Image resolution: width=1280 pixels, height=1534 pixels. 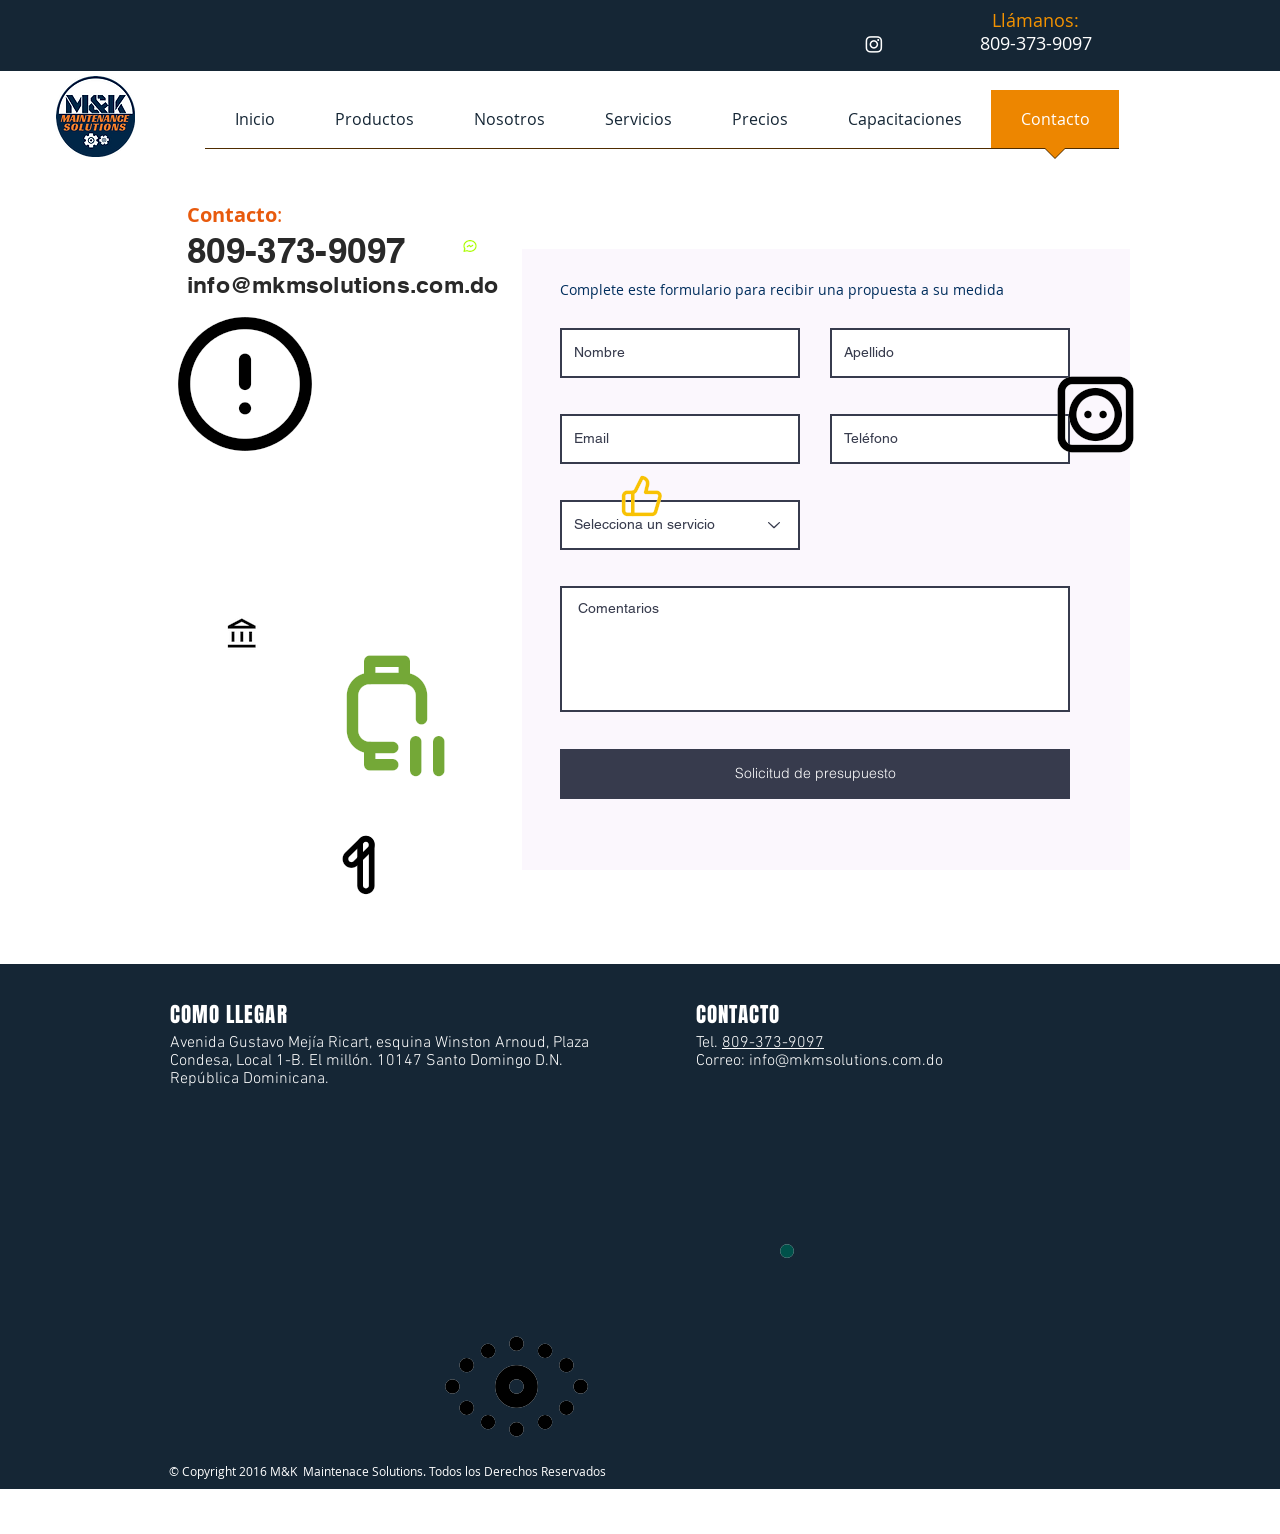 I want to click on indicates no wifi signal available, so click(x=787, y=1219).